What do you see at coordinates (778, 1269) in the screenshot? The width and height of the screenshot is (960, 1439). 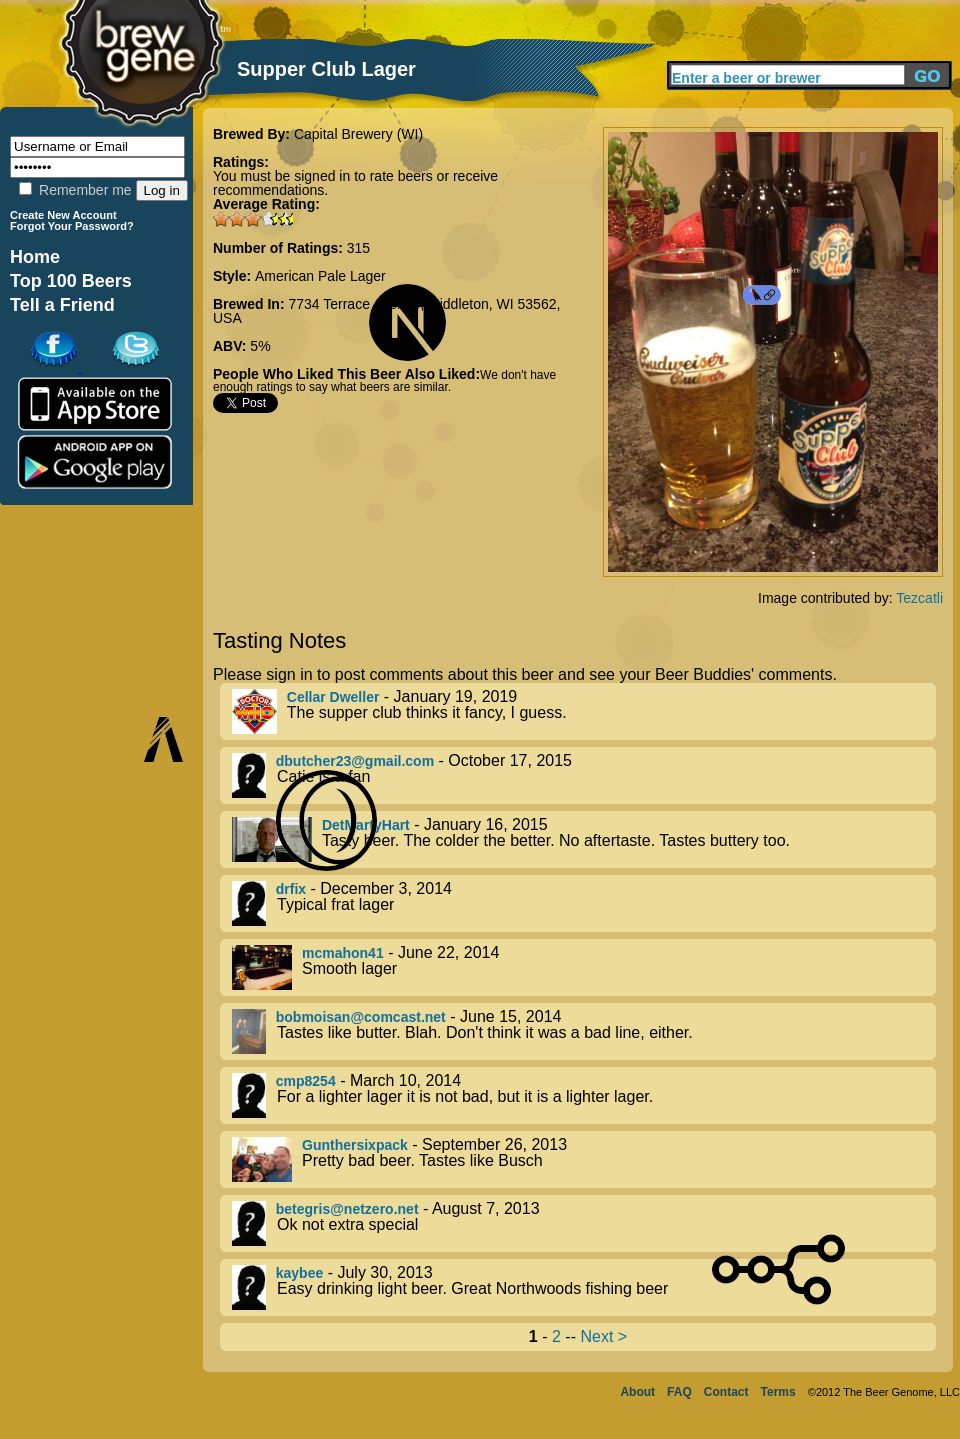 I see `open n8n workflow automation platform` at bounding box center [778, 1269].